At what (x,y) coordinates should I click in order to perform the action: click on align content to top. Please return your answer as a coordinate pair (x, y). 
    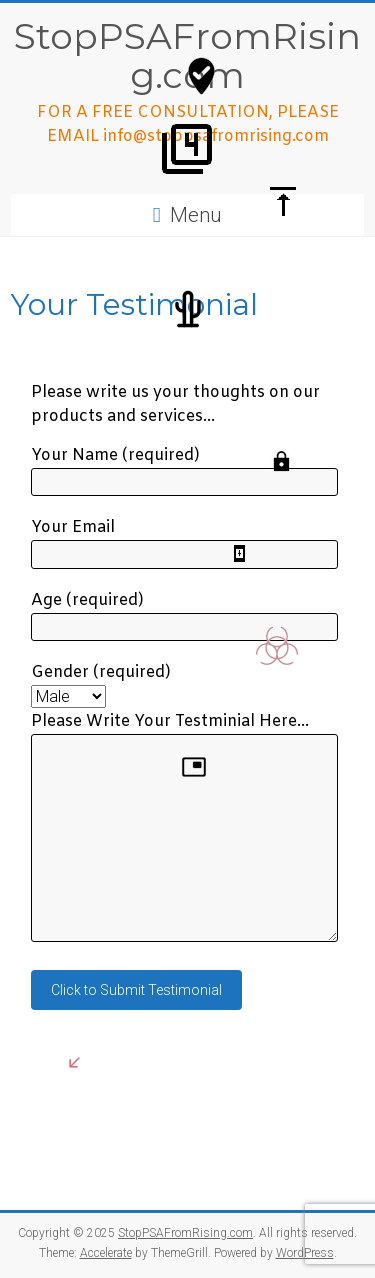
    Looking at the image, I should click on (283, 201).